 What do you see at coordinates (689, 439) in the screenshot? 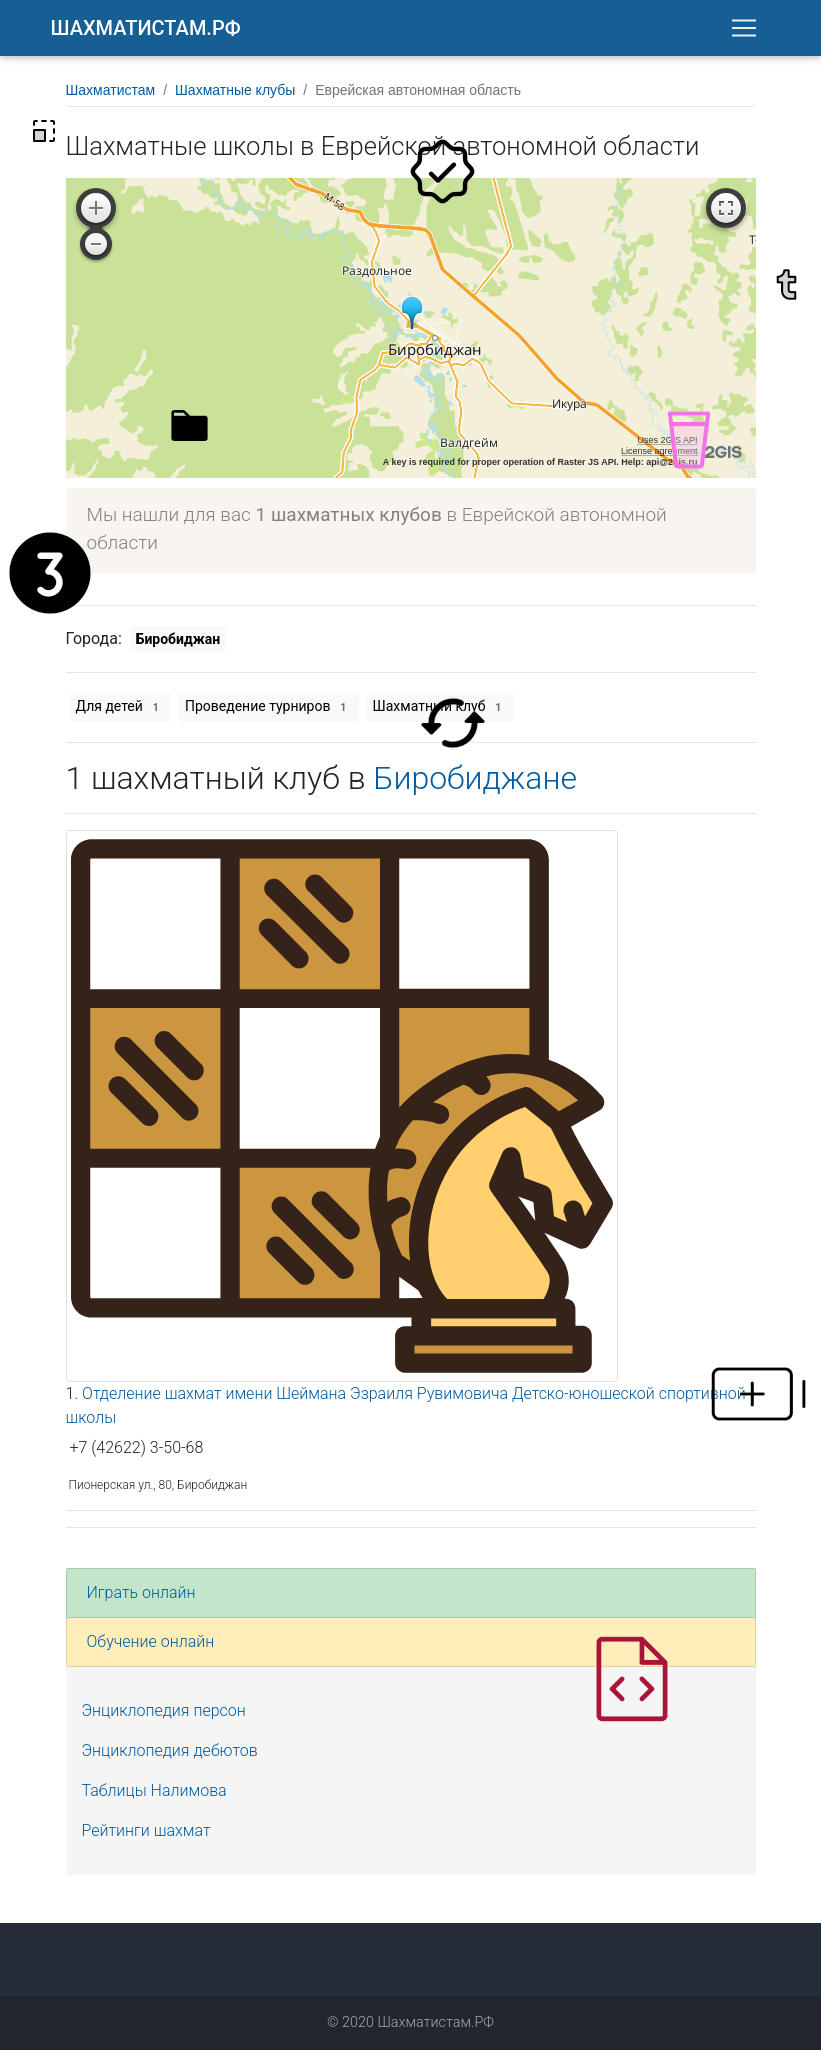
I see `view nearby bars or pubs` at bounding box center [689, 439].